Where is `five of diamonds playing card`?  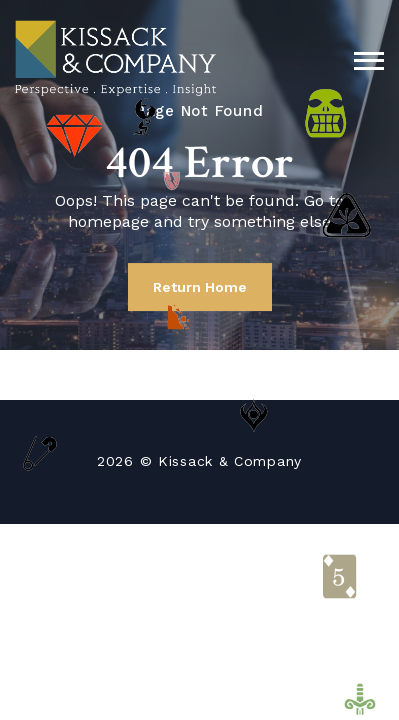
five of diamonds playing card is located at coordinates (339, 576).